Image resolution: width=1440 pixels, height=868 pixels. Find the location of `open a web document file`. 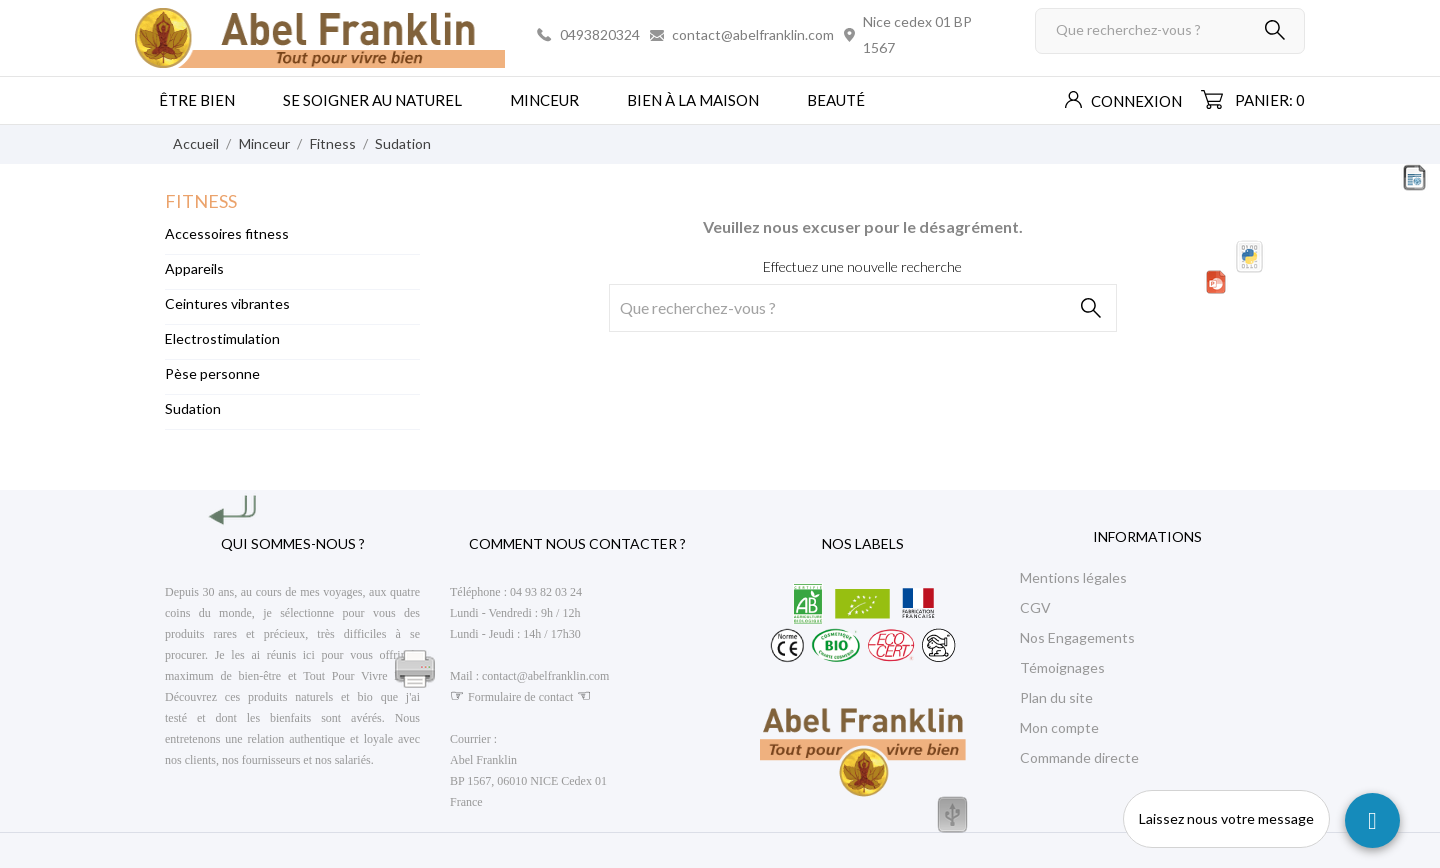

open a web document file is located at coordinates (1414, 177).